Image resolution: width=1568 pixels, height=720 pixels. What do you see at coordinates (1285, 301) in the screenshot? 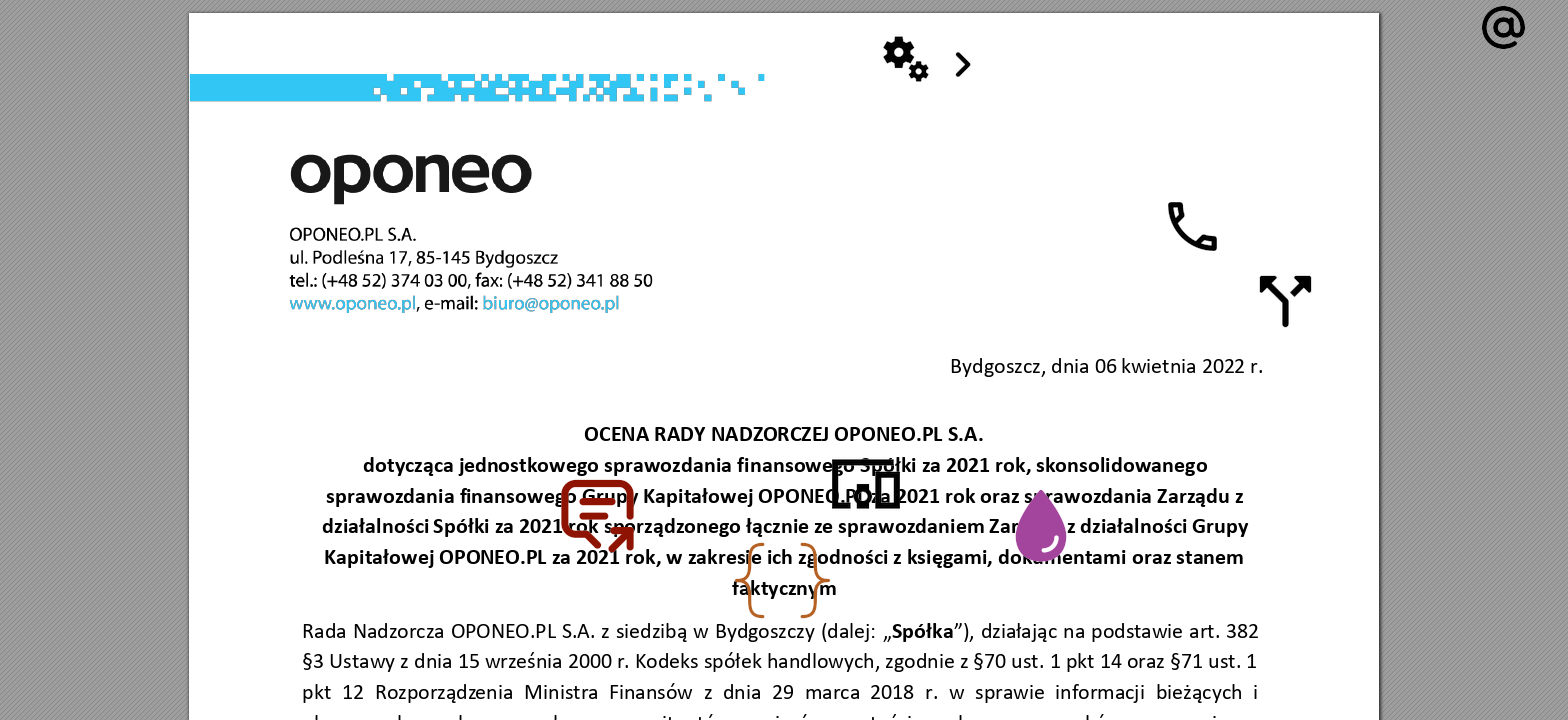
I see `split or fork a call to multiple recipients` at bounding box center [1285, 301].